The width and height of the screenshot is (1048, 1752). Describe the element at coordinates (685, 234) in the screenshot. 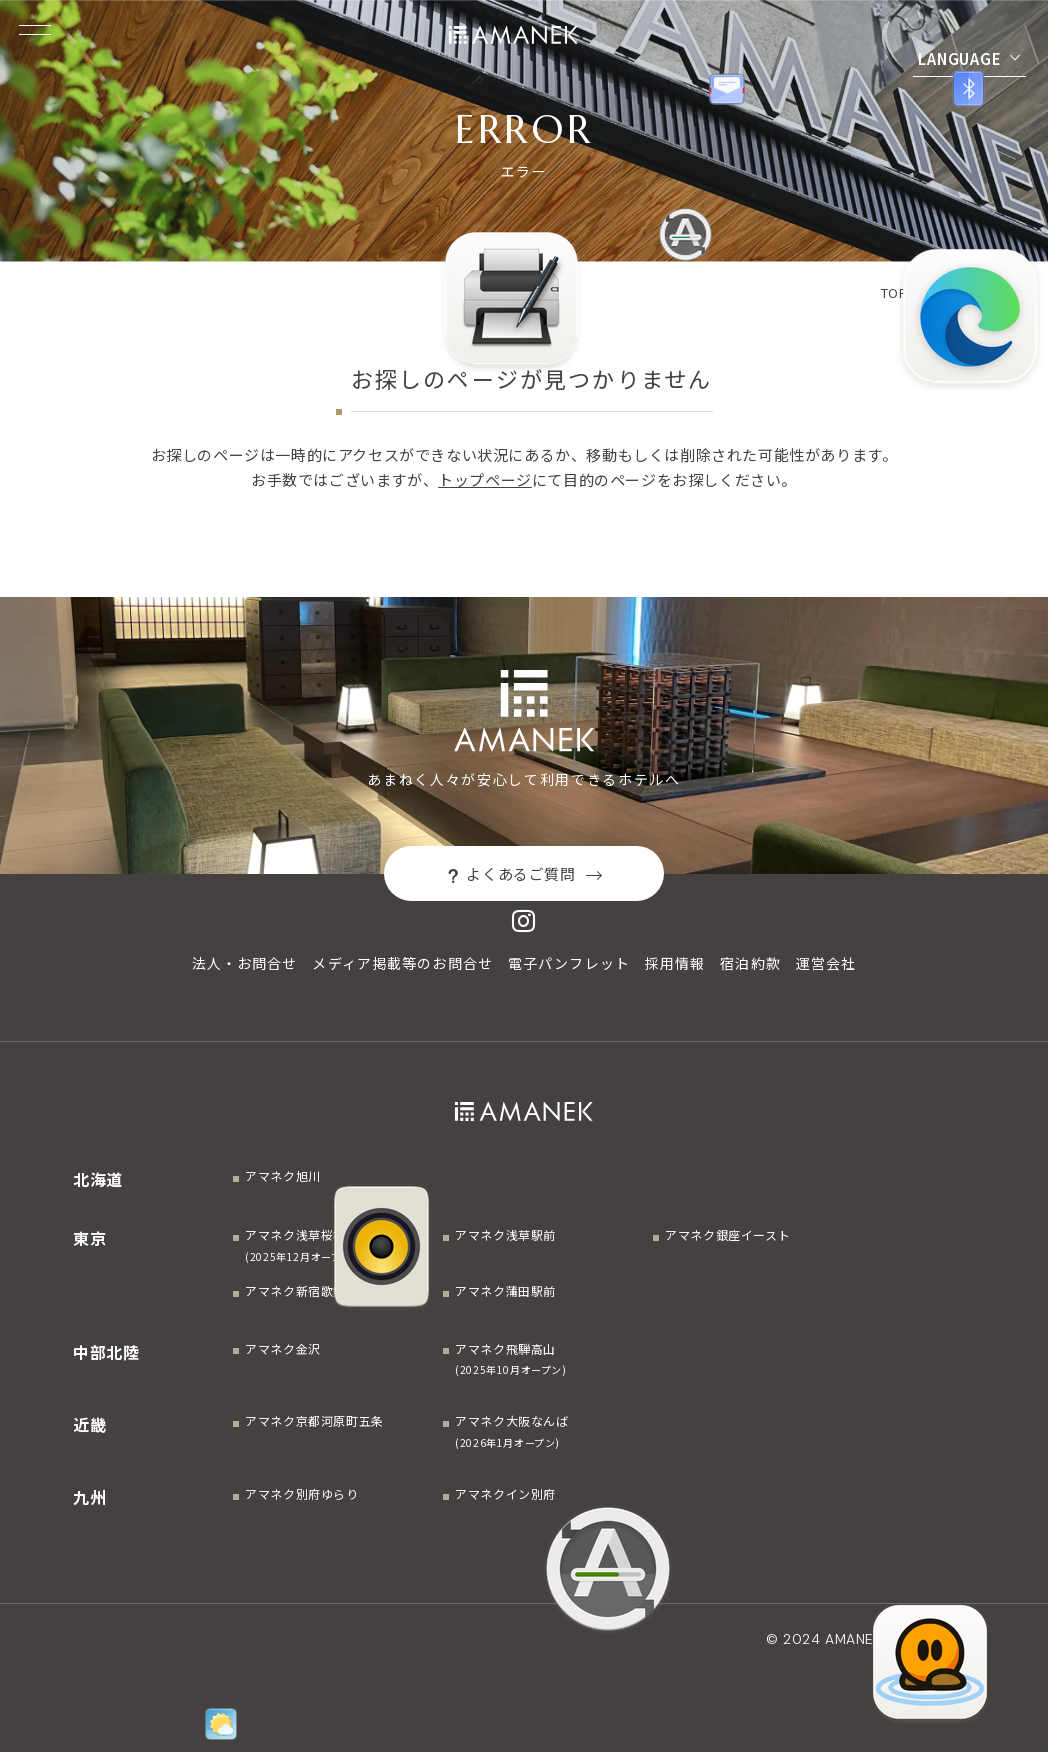

I see `check for available software updates` at that location.